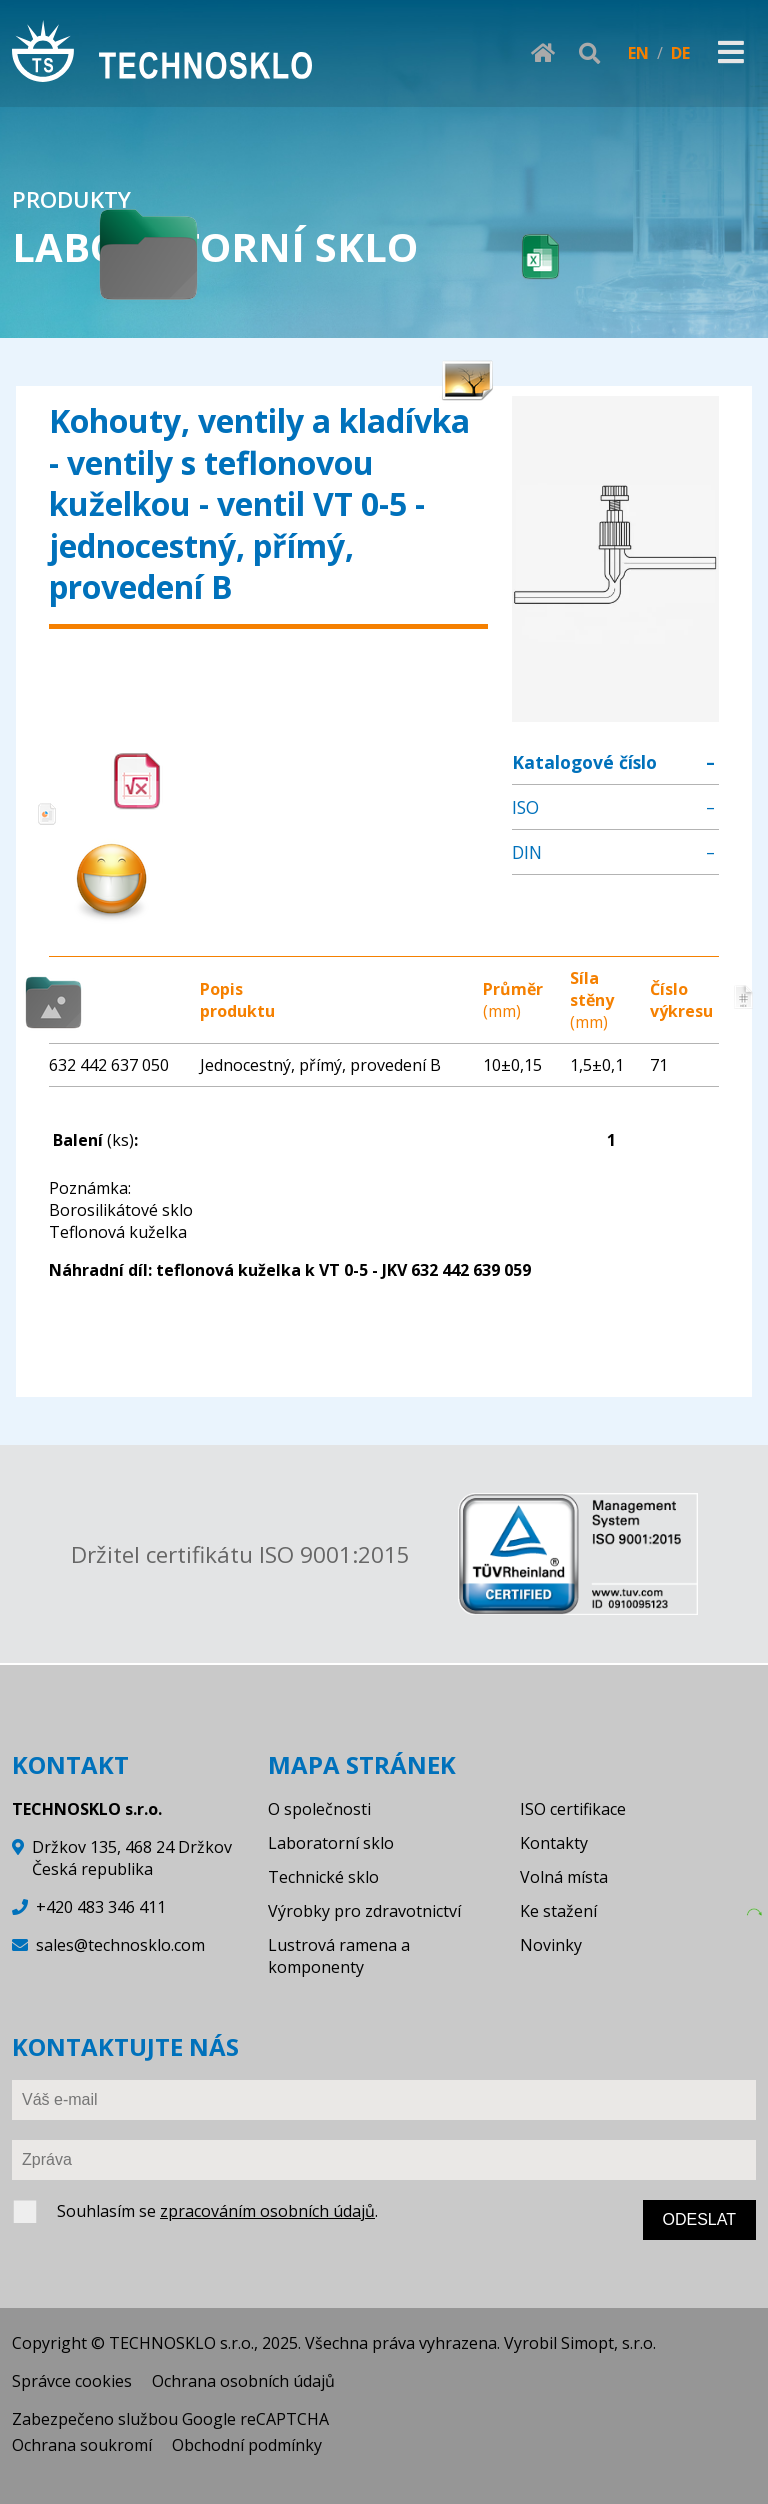  I want to click on redo the last undone action, so click(754, 1912).